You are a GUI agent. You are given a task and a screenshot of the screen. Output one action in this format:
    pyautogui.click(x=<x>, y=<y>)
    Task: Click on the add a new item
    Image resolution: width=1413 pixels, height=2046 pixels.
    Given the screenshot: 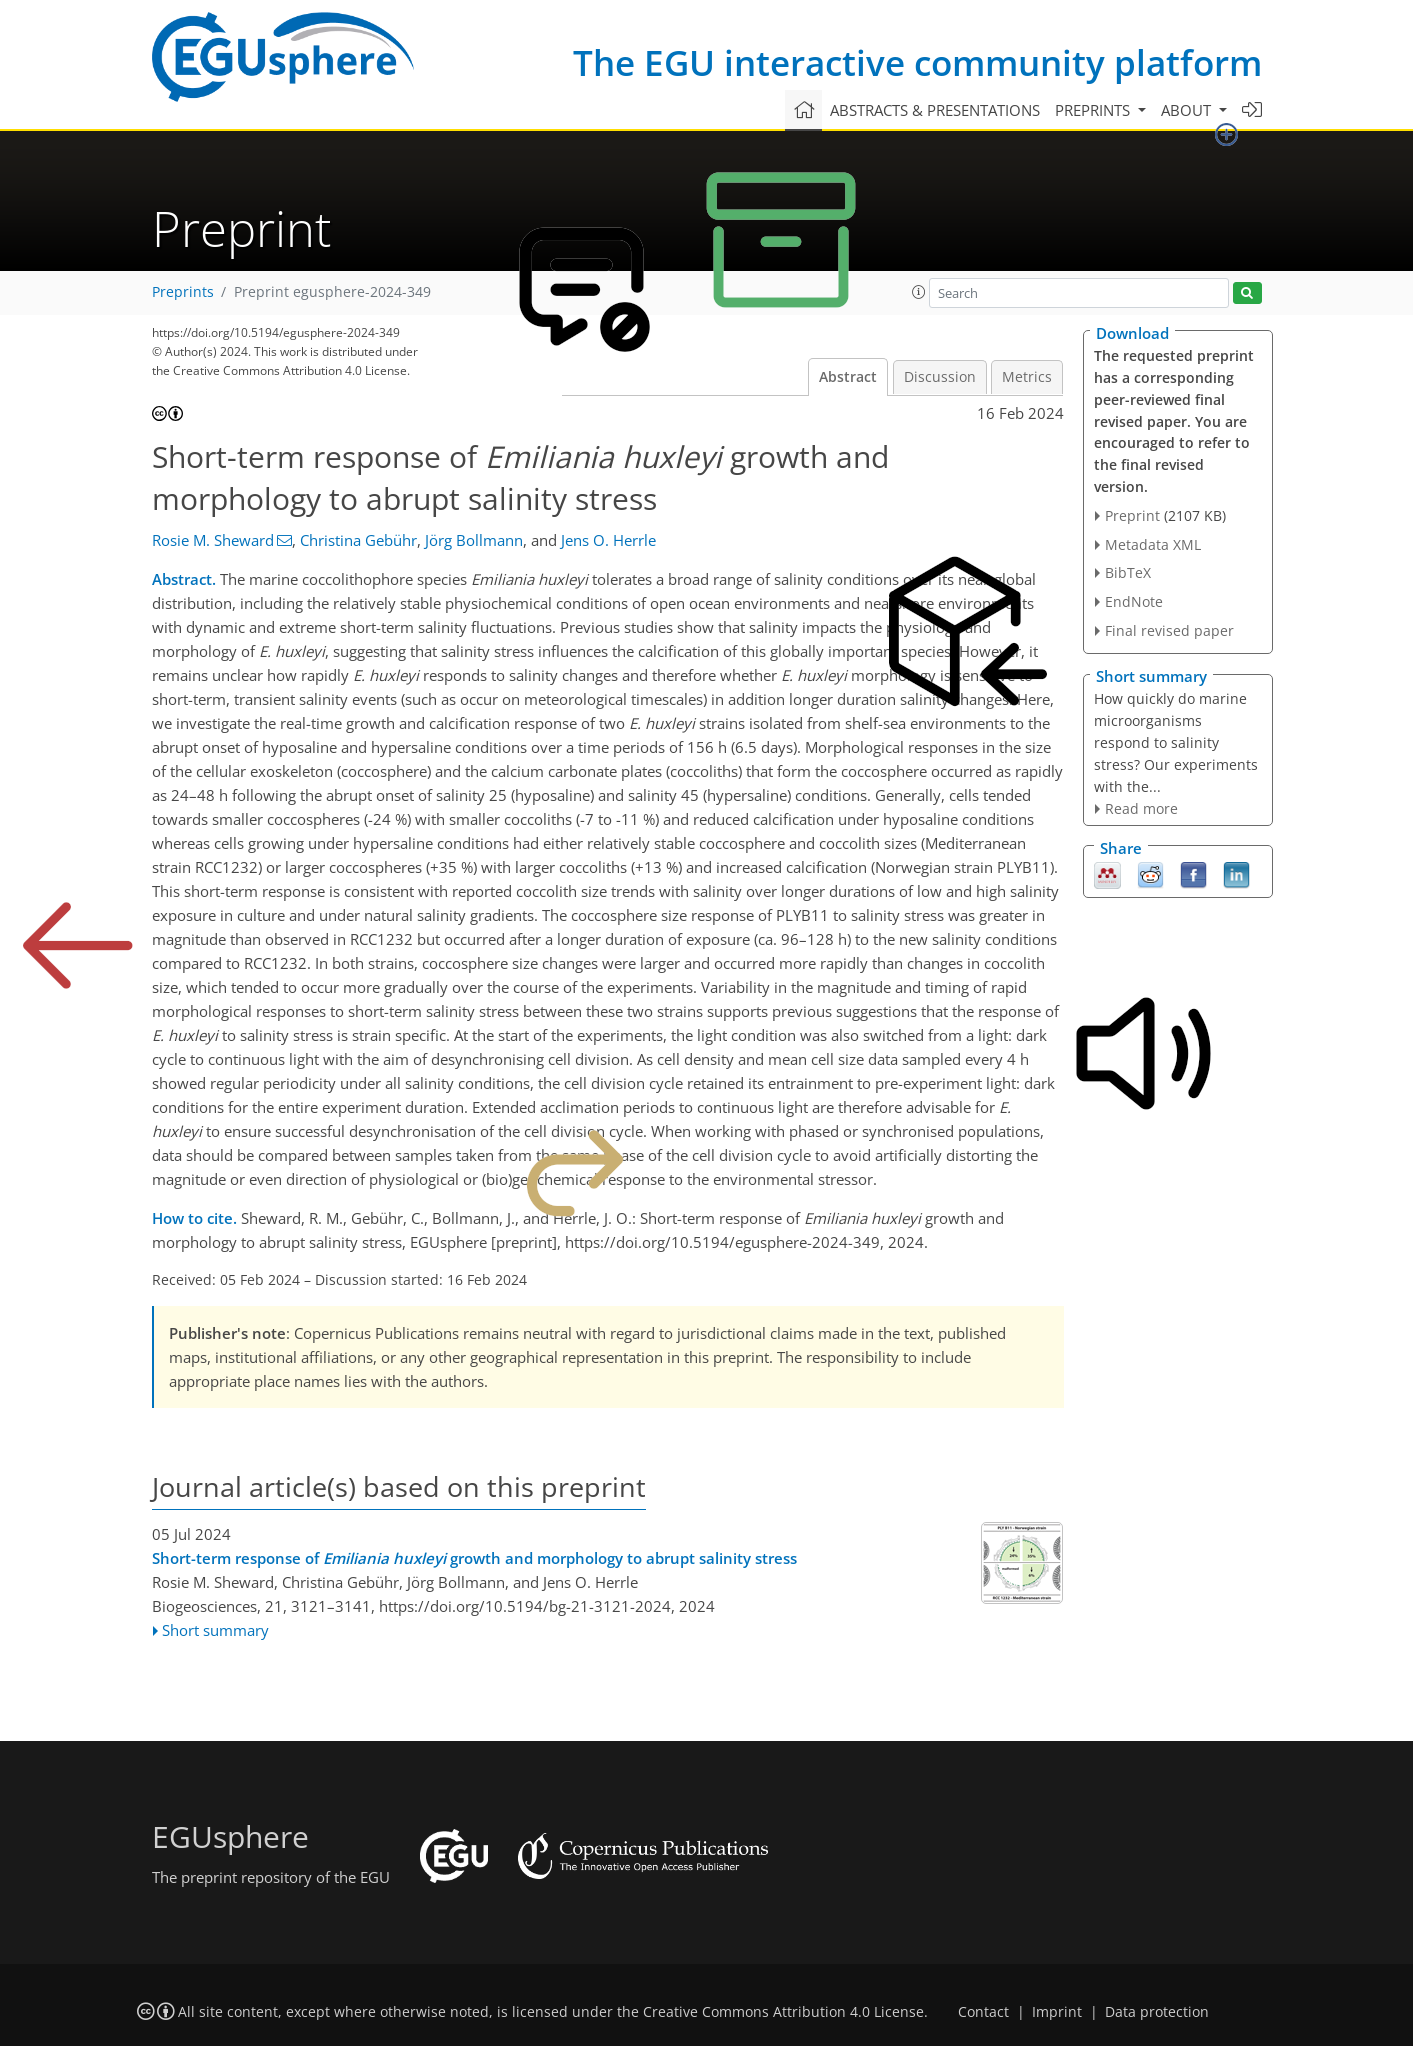 What is the action you would take?
    pyautogui.click(x=1226, y=134)
    